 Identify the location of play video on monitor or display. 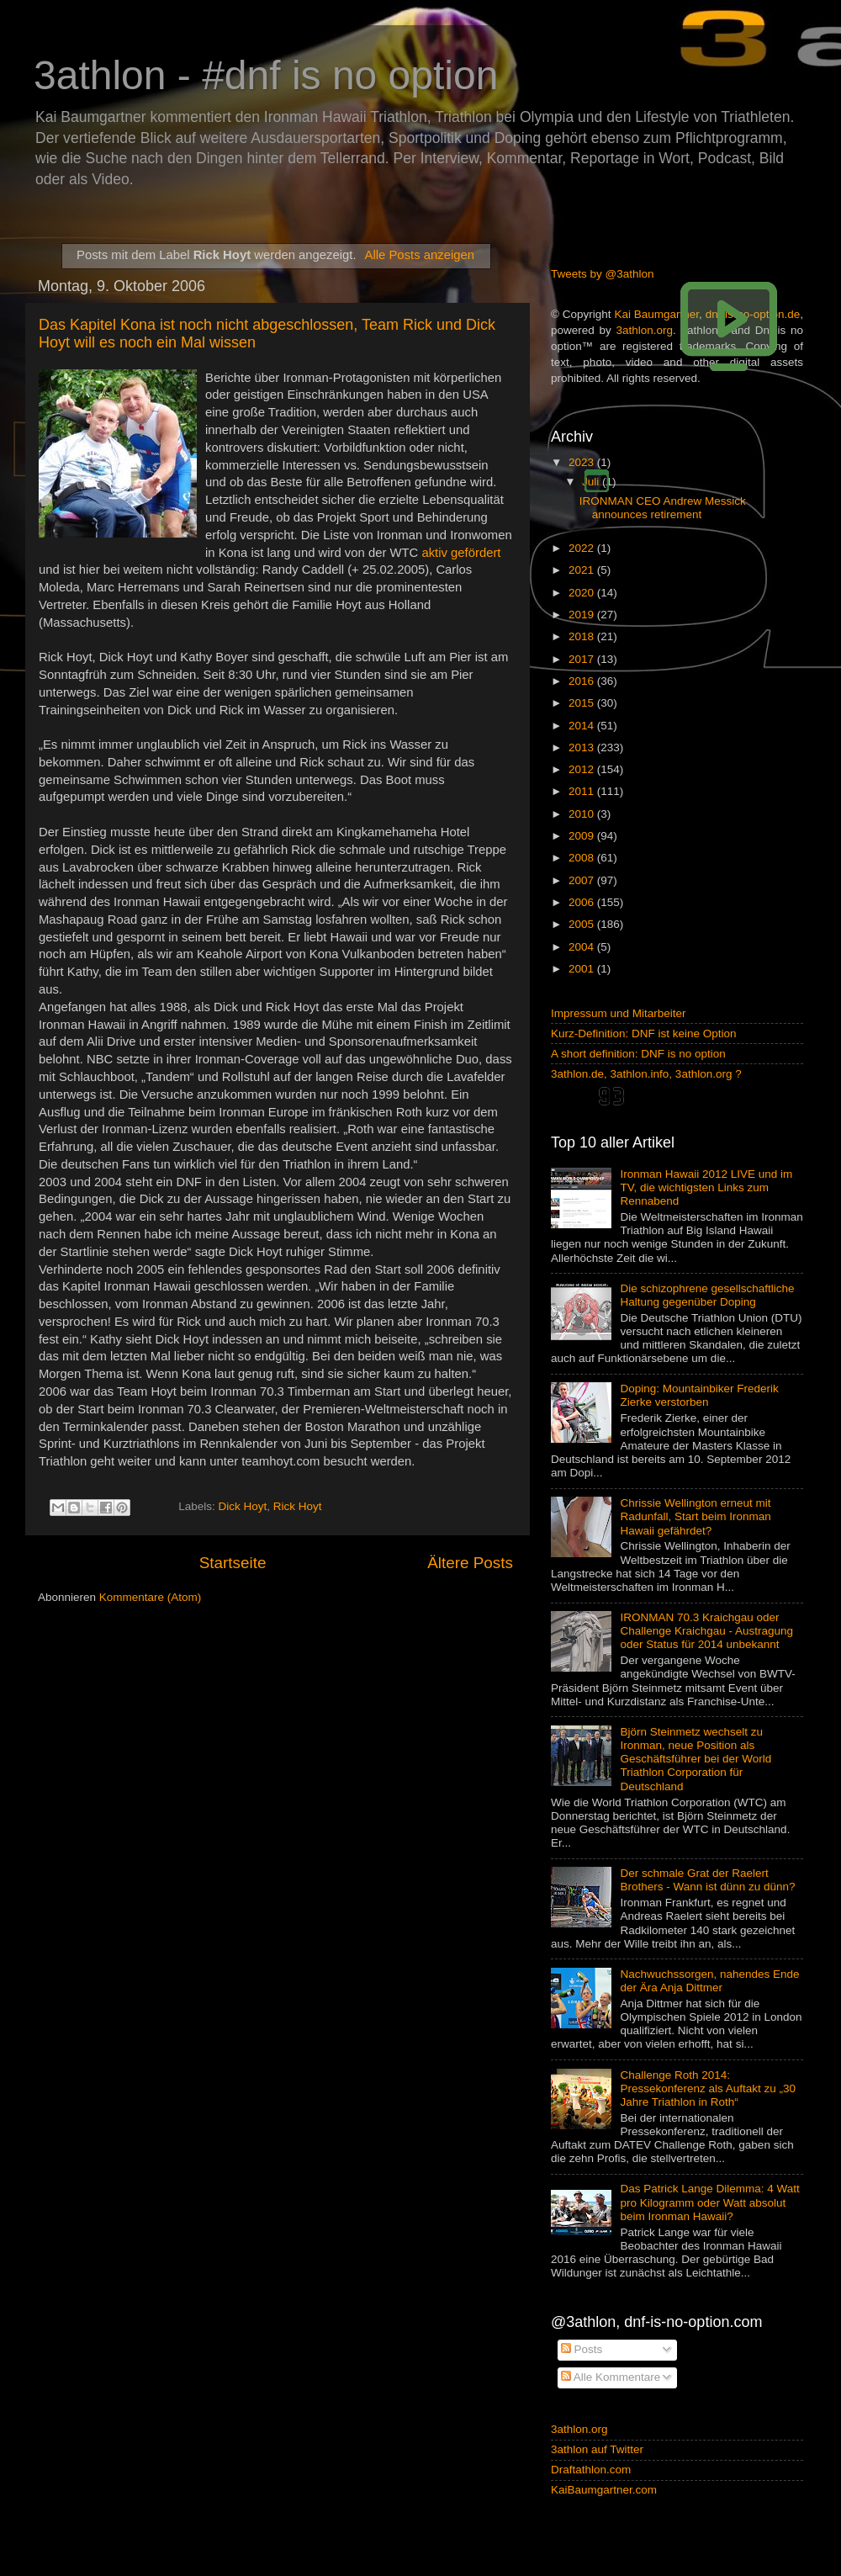
(728, 322).